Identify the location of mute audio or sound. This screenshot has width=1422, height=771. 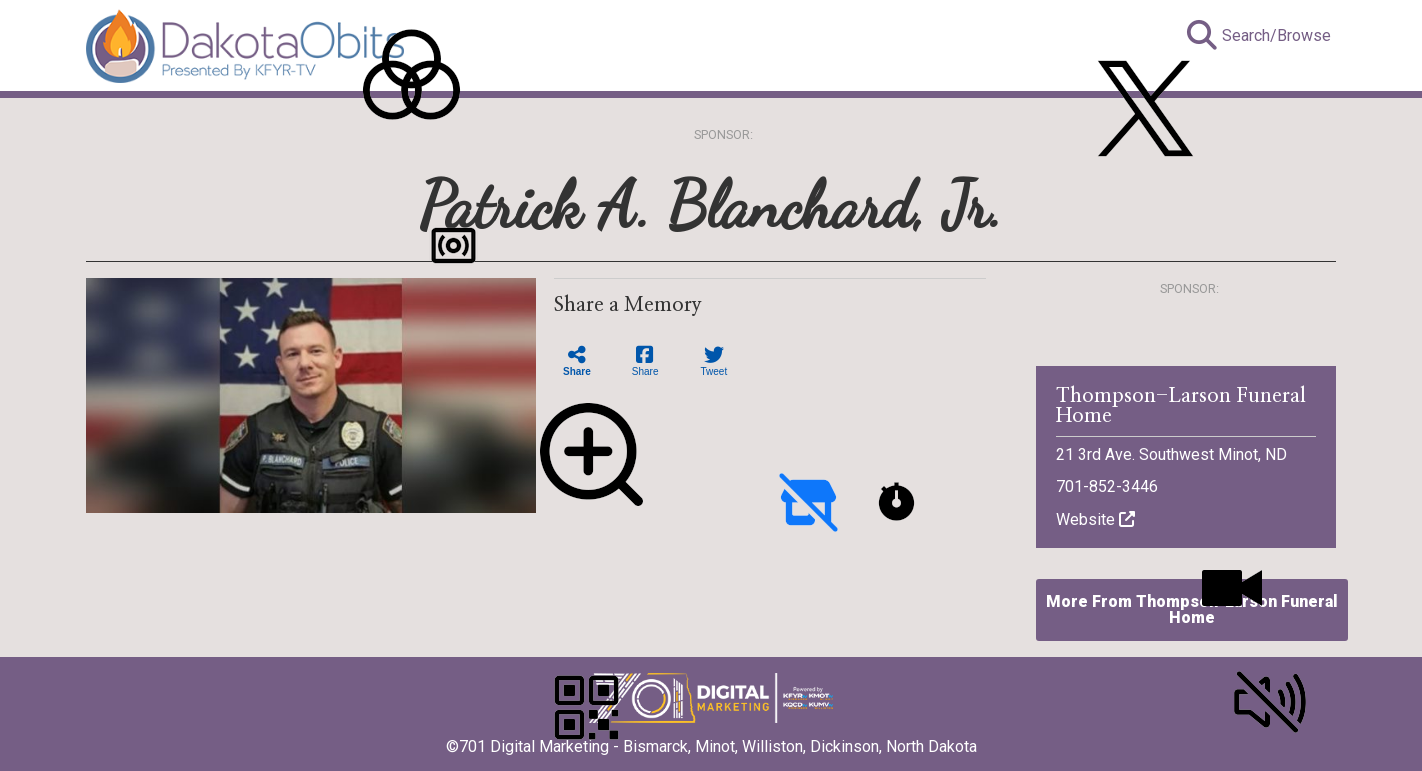
(1270, 702).